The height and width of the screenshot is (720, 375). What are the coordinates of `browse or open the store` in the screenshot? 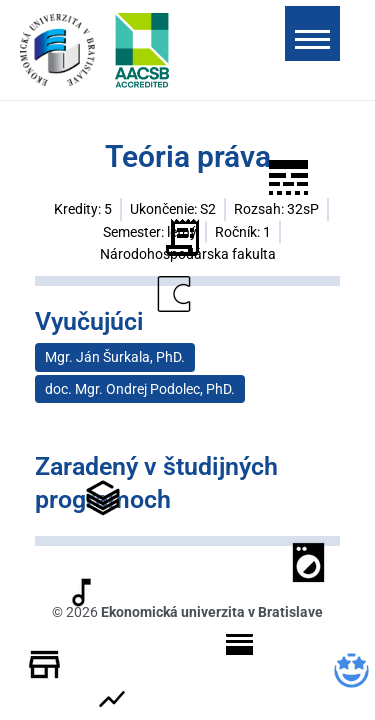 It's located at (44, 664).